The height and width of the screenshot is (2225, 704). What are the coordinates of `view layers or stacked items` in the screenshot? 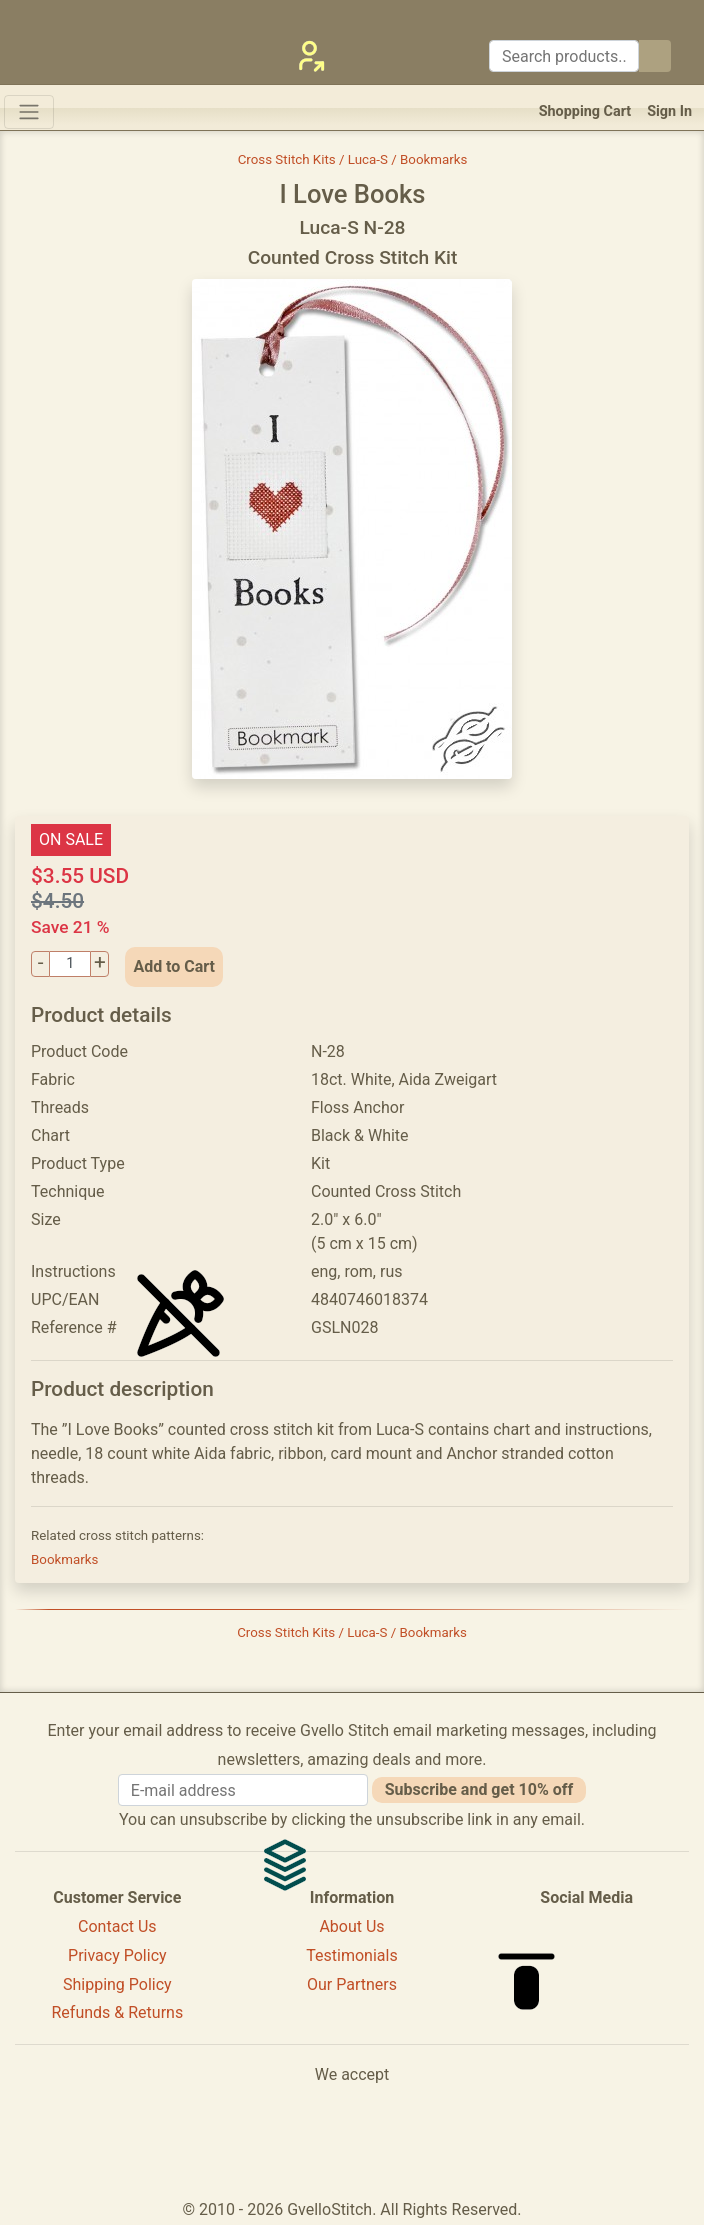 It's located at (285, 1865).